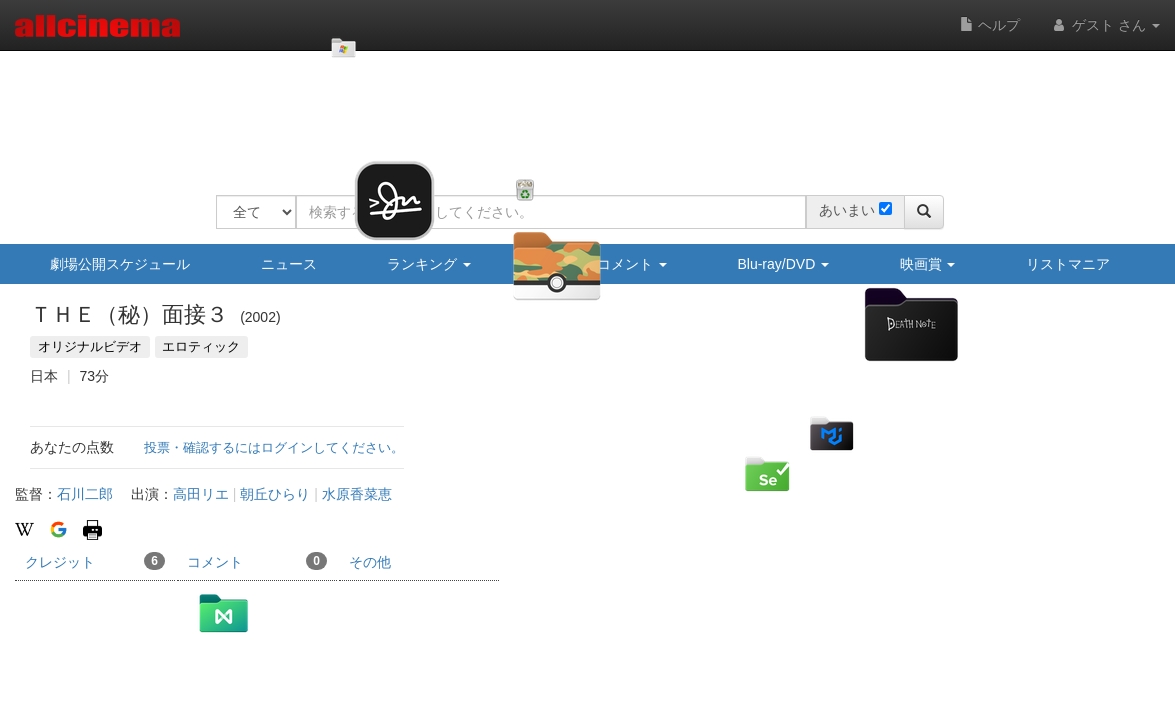  I want to click on open folder containing Material UI project files, so click(831, 434).